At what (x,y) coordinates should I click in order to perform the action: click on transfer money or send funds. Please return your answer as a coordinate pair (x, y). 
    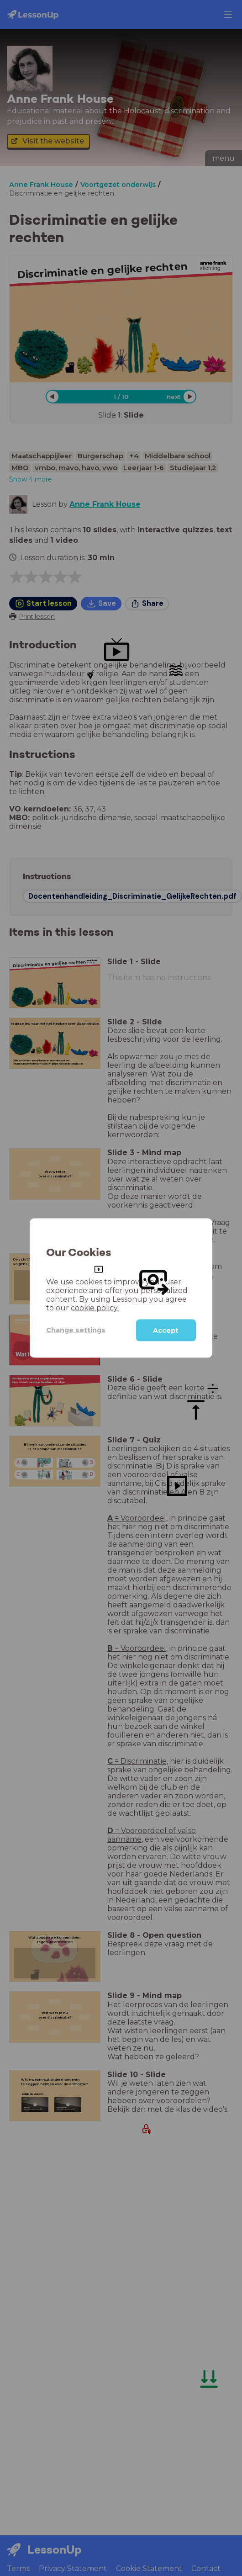
    Looking at the image, I should click on (153, 1279).